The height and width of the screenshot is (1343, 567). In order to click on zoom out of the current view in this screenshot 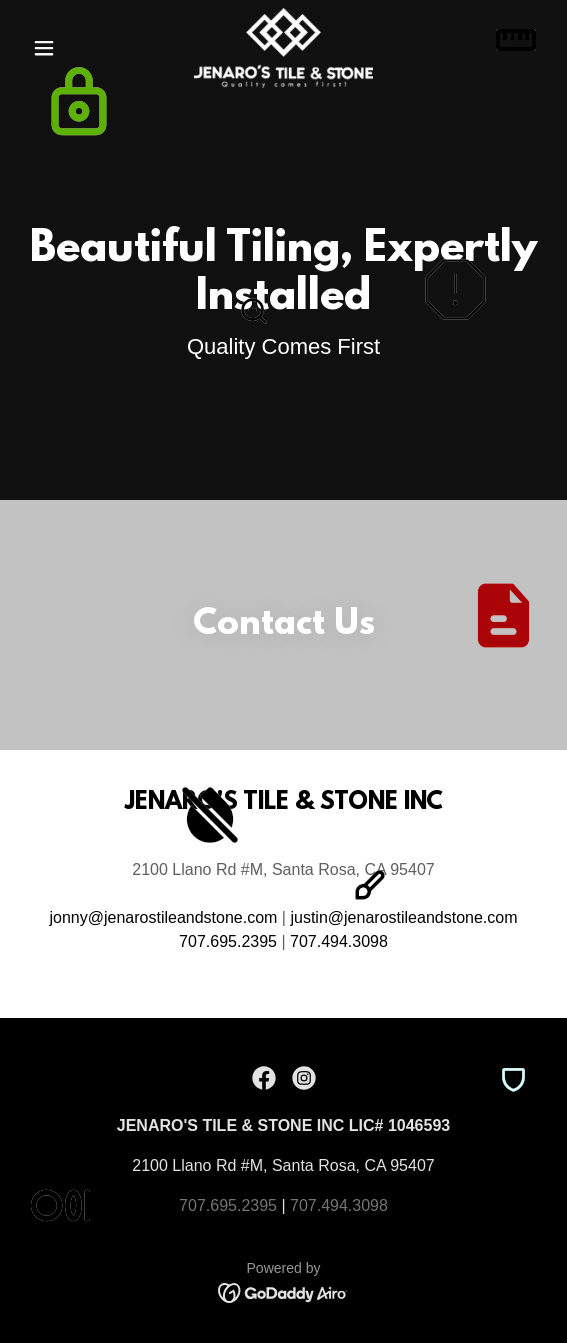, I will do `click(254, 311)`.